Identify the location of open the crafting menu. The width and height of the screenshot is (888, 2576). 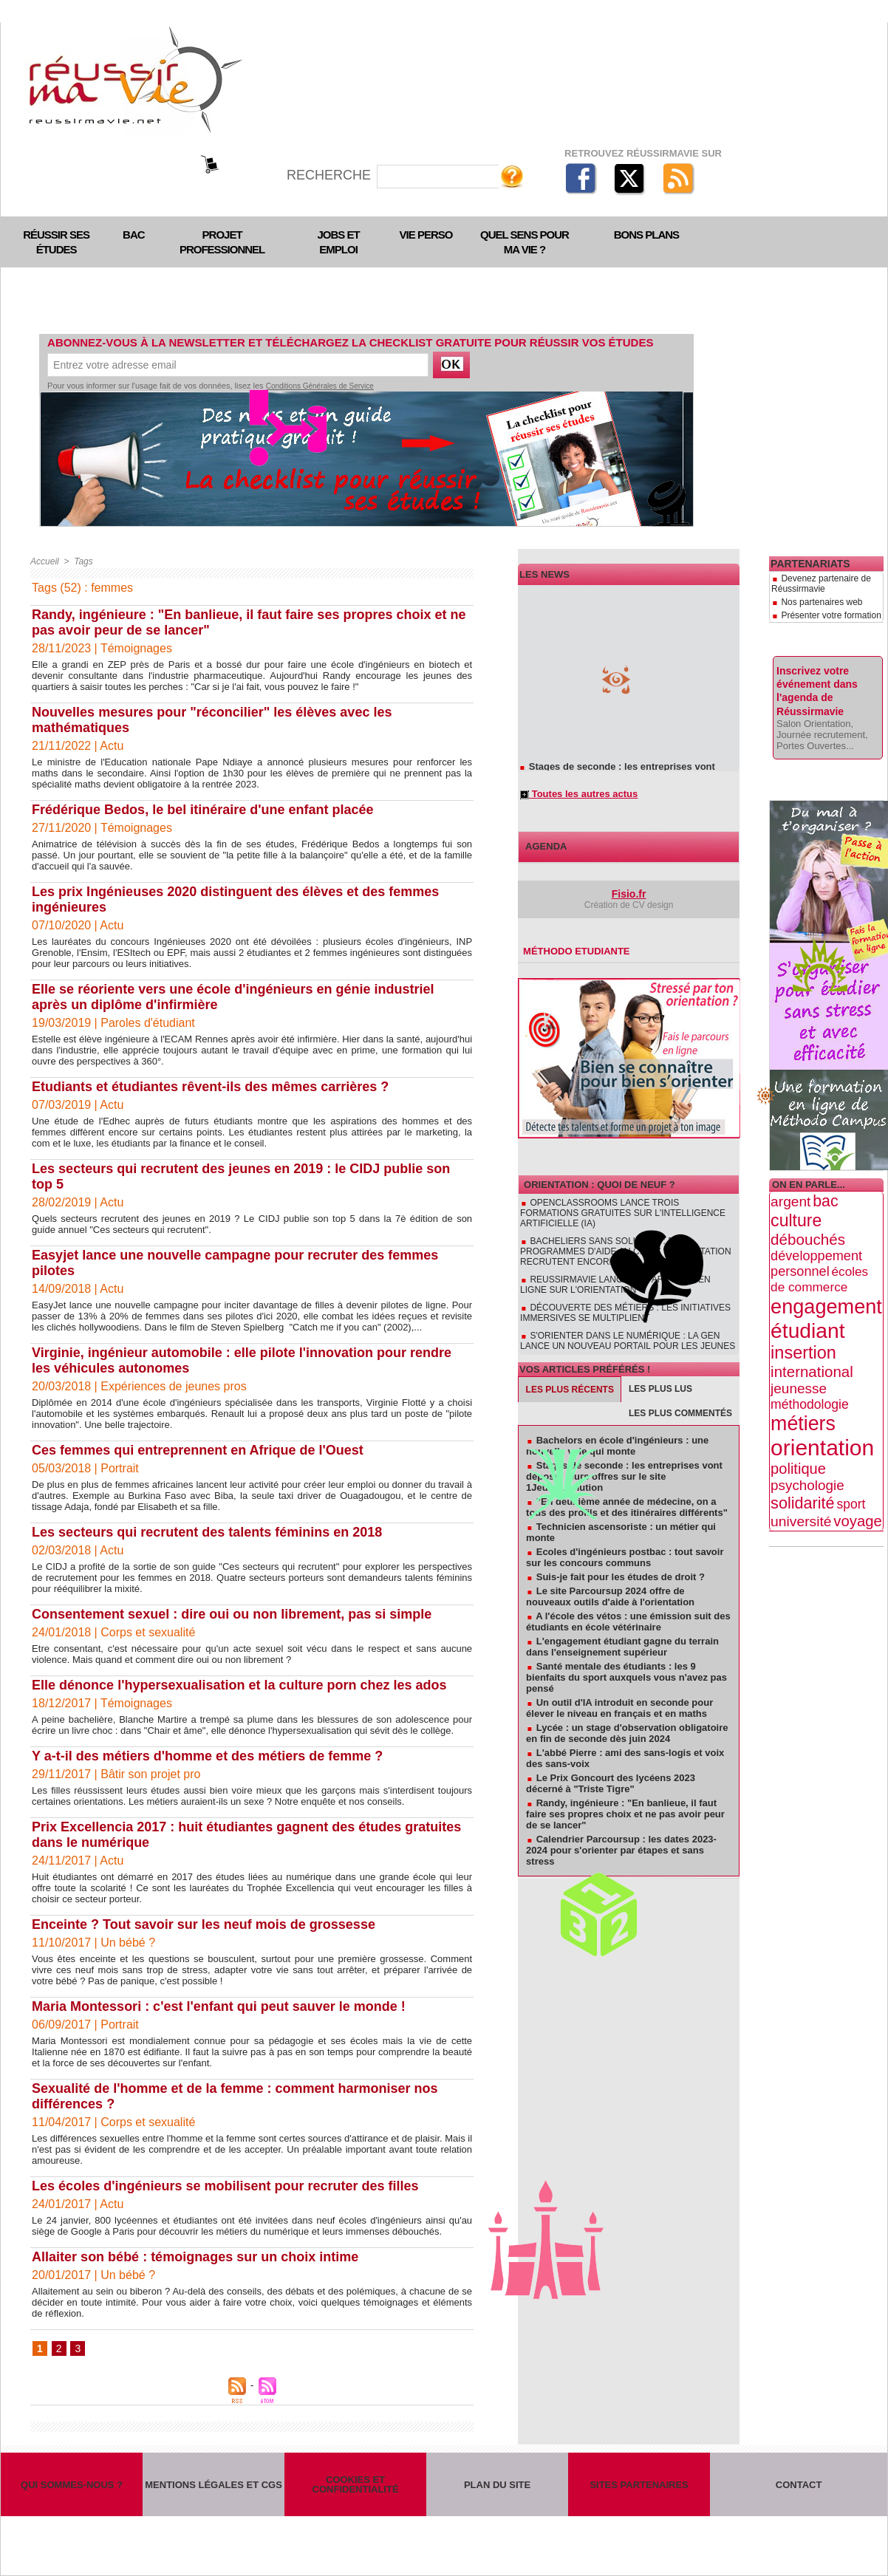
(289, 429).